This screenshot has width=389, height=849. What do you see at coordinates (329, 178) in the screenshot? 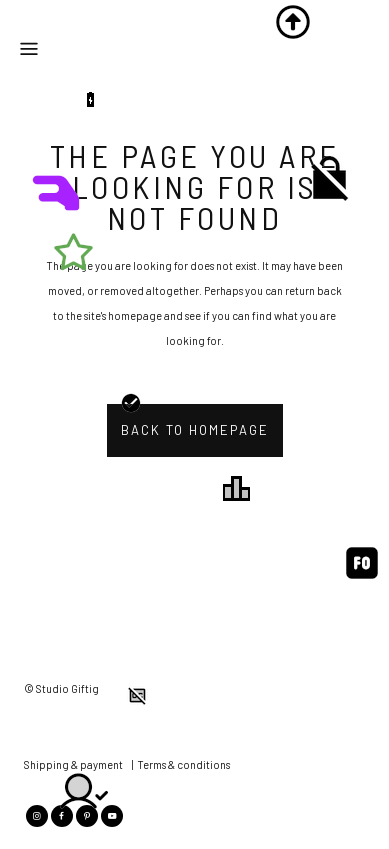
I see `indicates an unencrypted or insecure email connection` at bounding box center [329, 178].